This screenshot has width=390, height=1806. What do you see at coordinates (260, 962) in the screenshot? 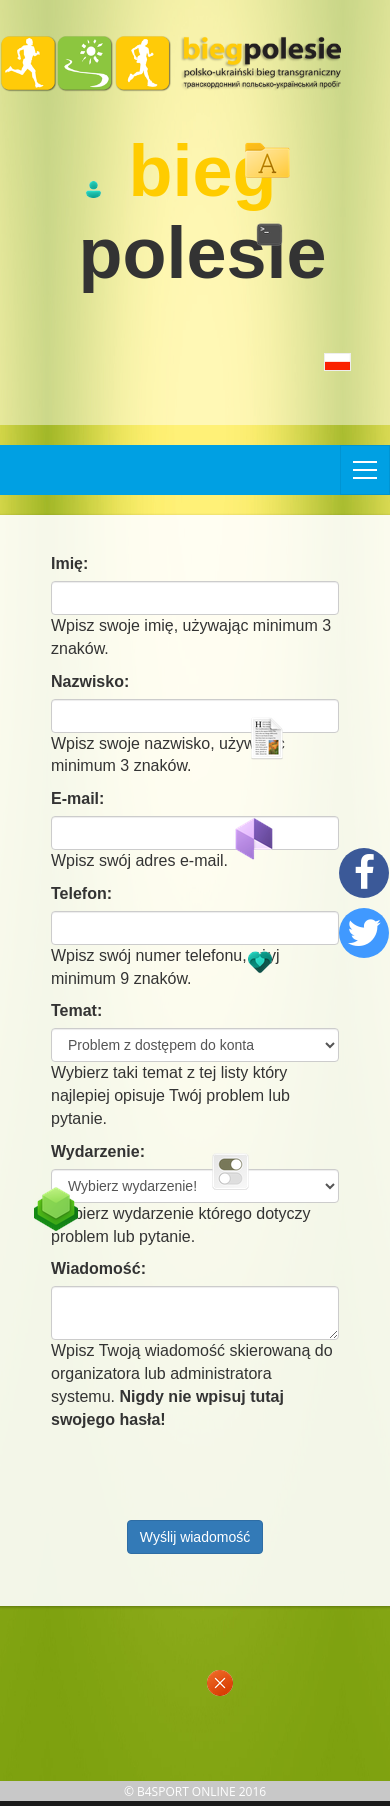
I see `open the microsoft family safety app` at bounding box center [260, 962].